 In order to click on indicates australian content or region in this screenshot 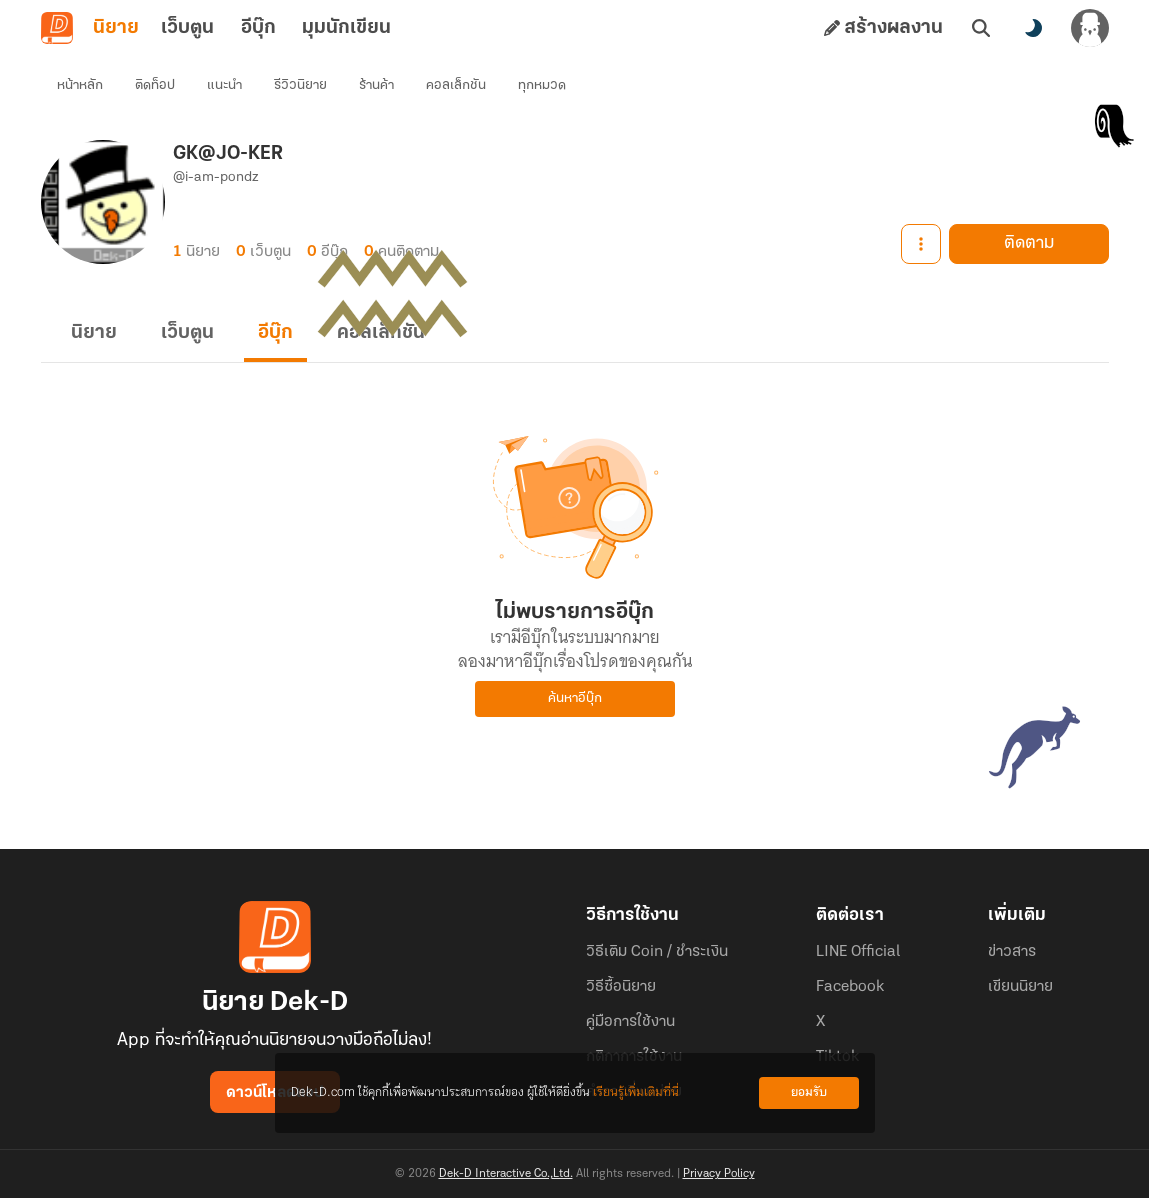, I will do `click(1034, 747)`.